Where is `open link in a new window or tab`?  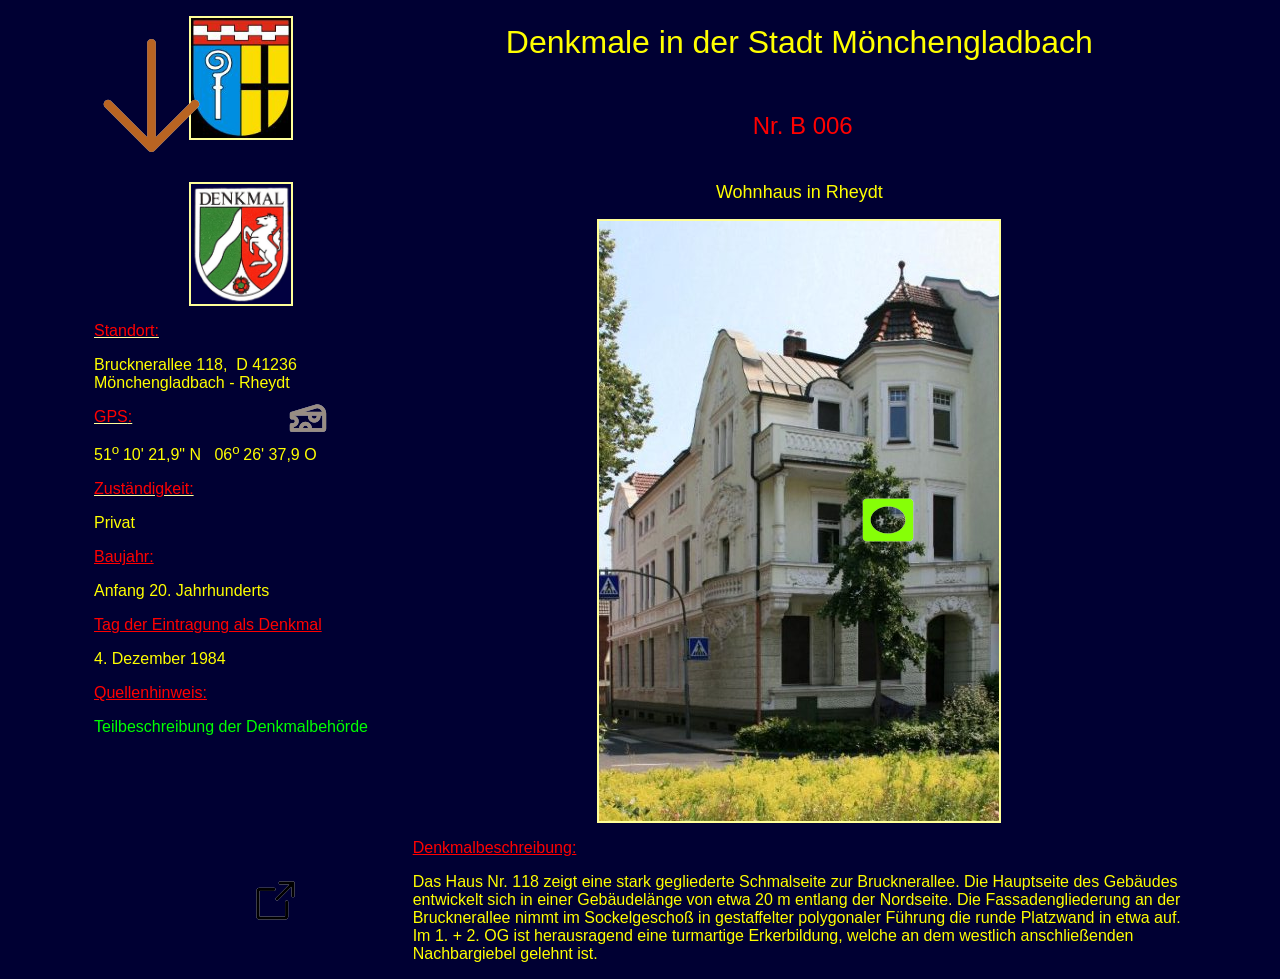
open link in a new window or tab is located at coordinates (275, 900).